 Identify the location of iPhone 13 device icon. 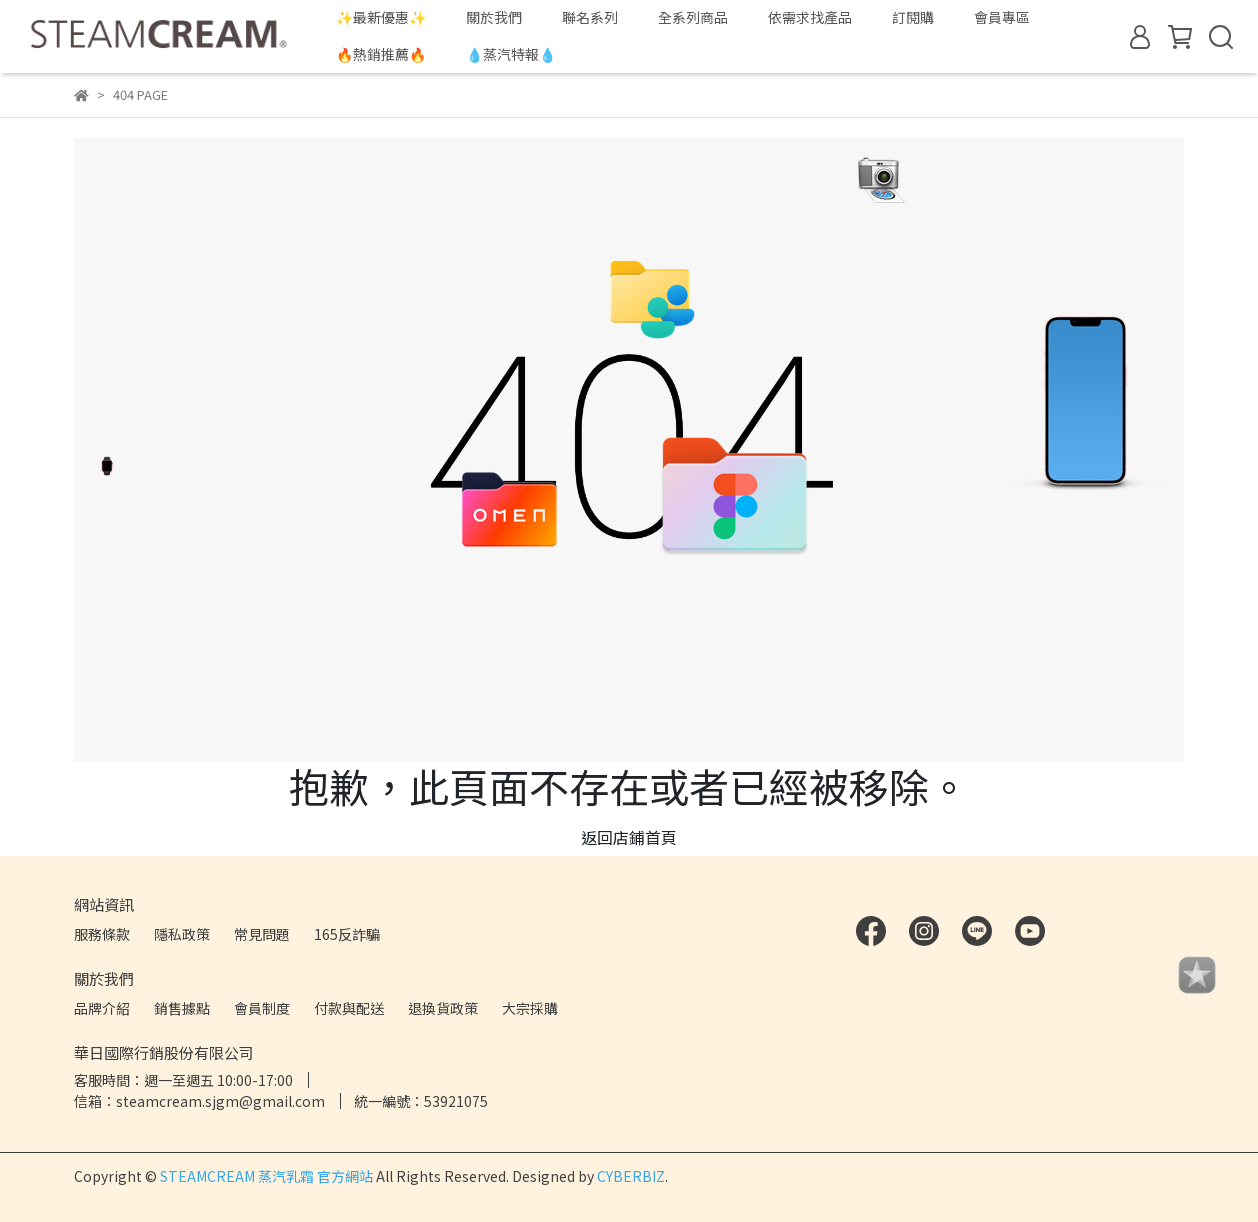
(1085, 403).